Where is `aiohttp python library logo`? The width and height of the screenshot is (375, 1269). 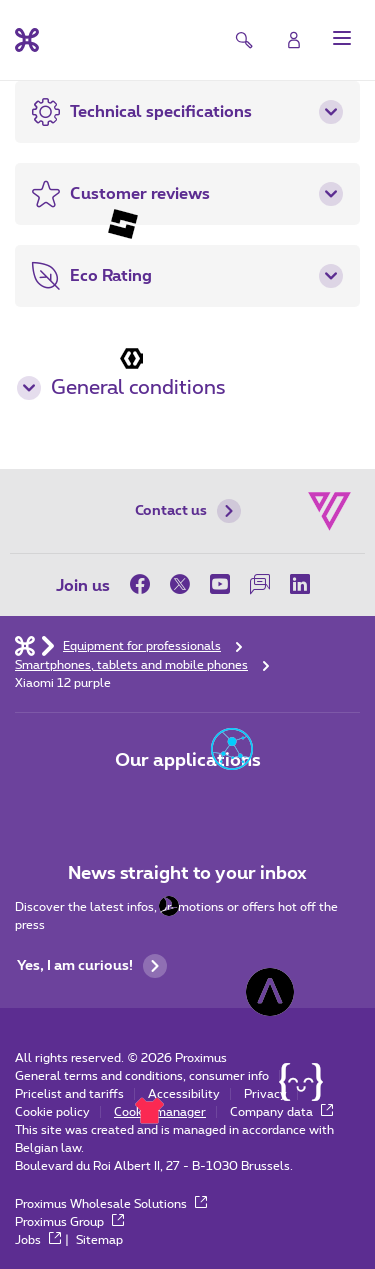
aiohttp python library logo is located at coordinates (232, 749).